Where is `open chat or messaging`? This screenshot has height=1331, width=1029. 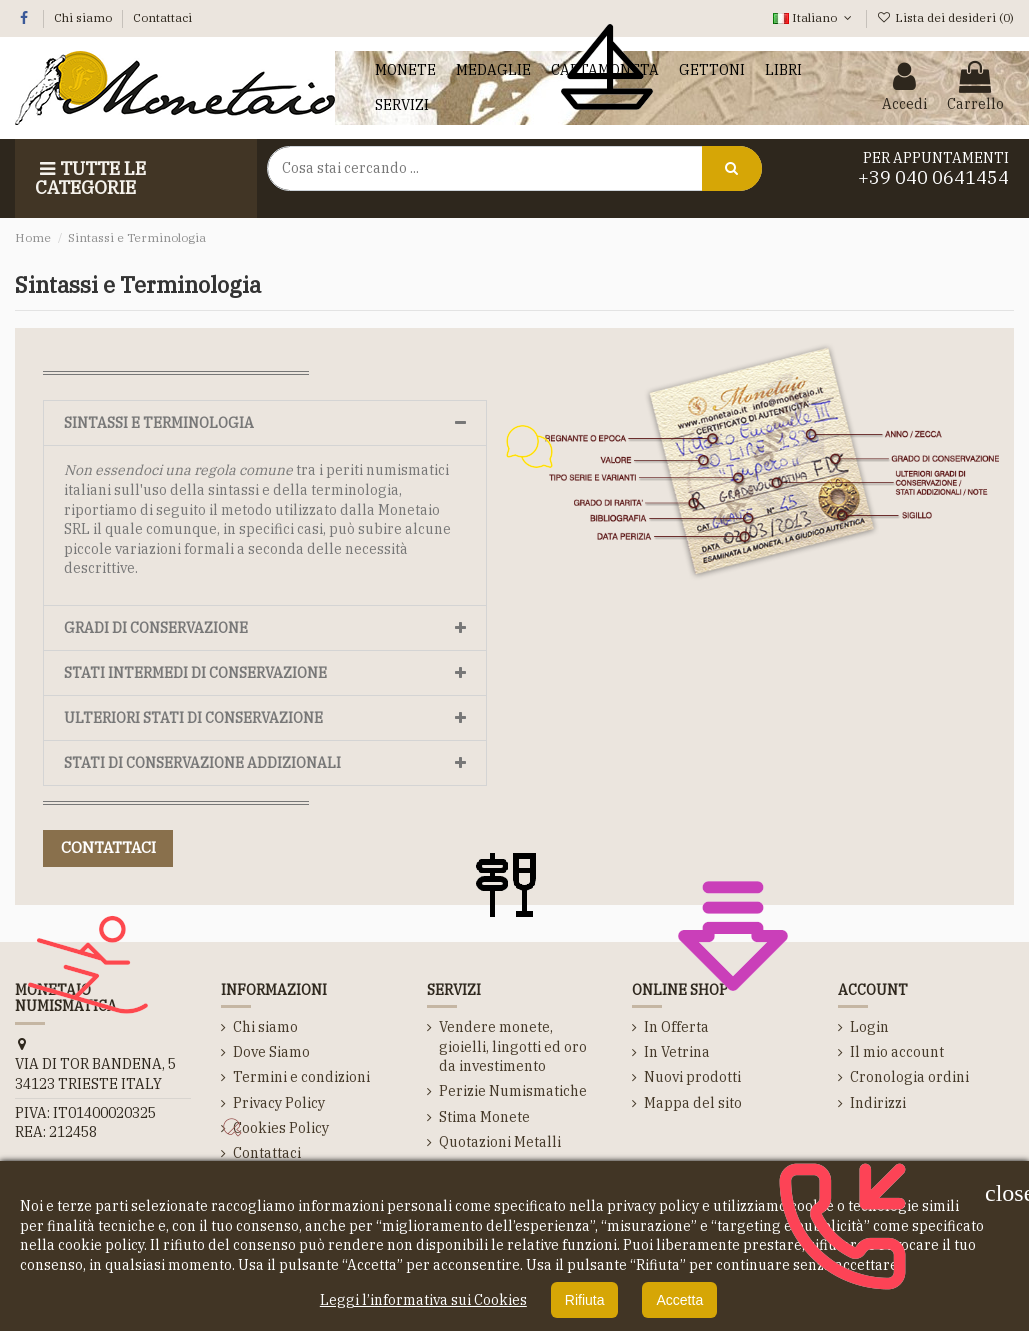 open chat or messaging is located at coordinates (529, 446).